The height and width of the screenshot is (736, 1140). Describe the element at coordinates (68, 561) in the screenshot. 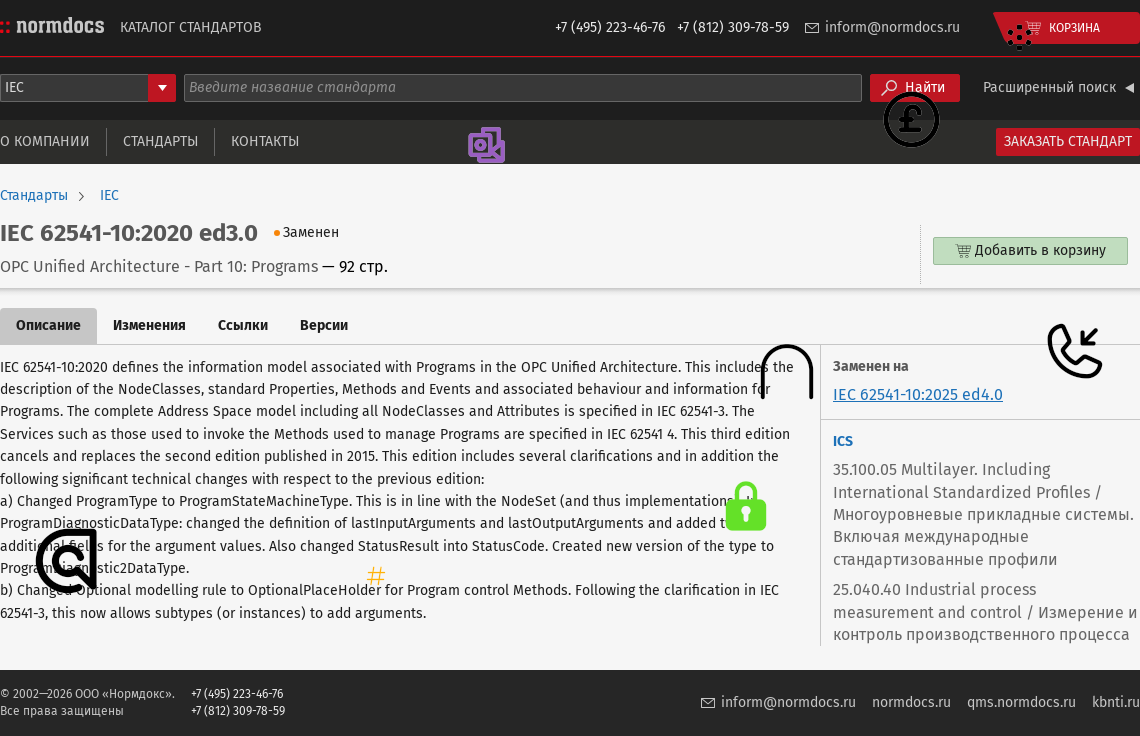

I see `access Algolia search services` at that location.